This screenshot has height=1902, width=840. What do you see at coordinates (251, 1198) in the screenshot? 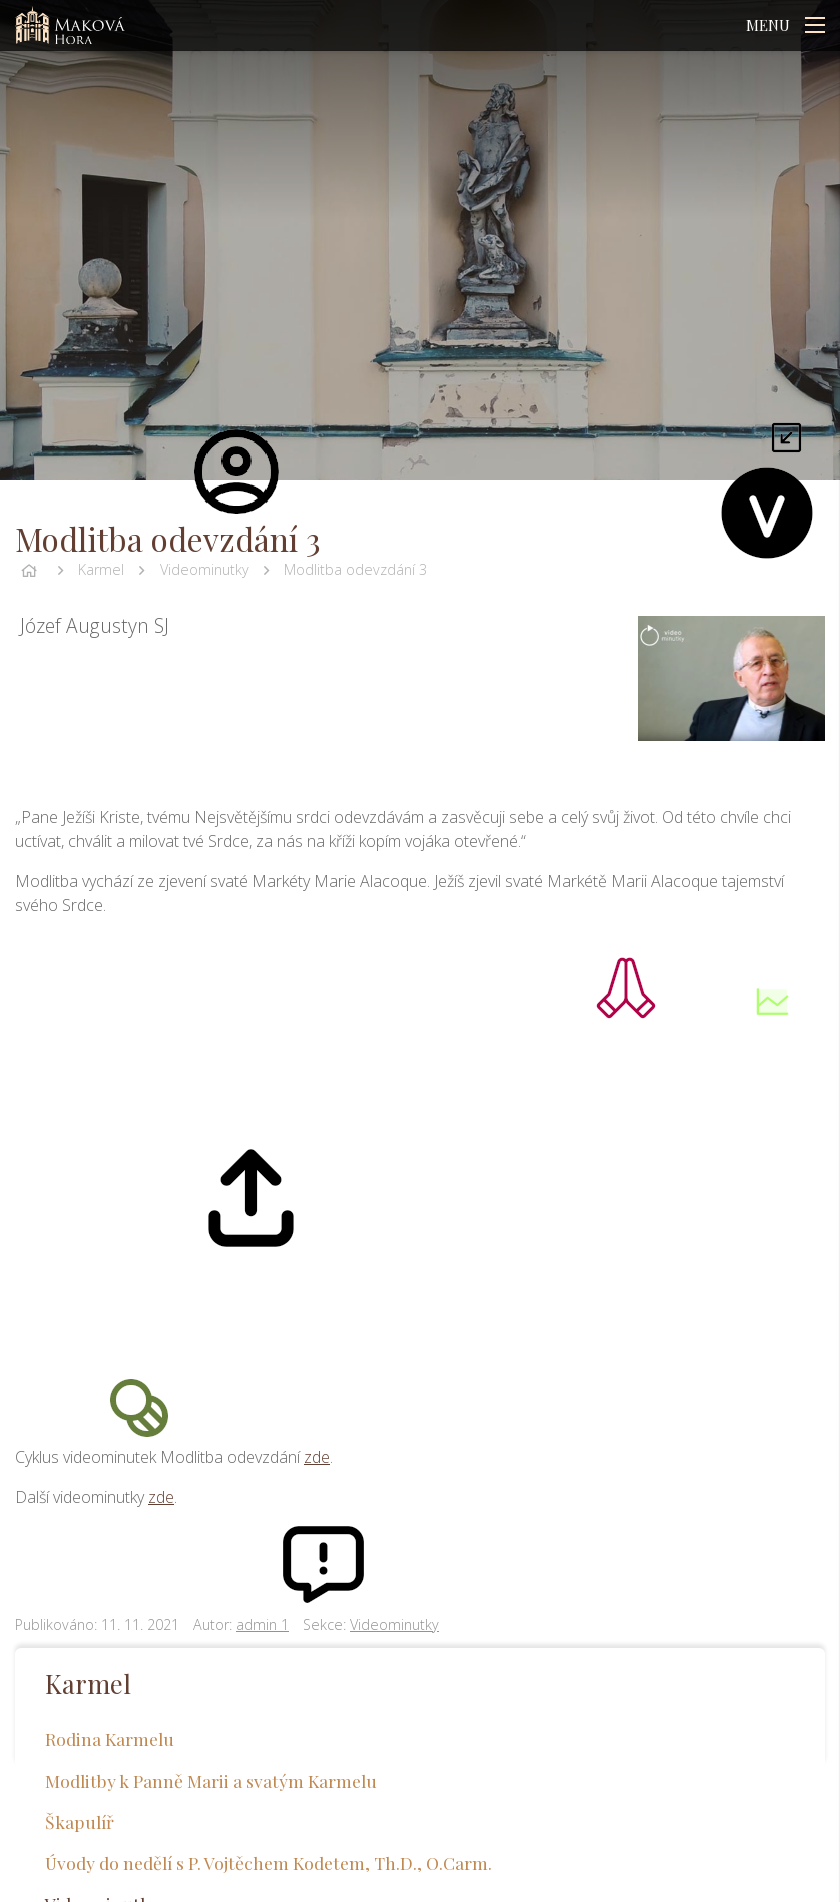
I see `upload a file or document` at bounding box center [251, 1198].